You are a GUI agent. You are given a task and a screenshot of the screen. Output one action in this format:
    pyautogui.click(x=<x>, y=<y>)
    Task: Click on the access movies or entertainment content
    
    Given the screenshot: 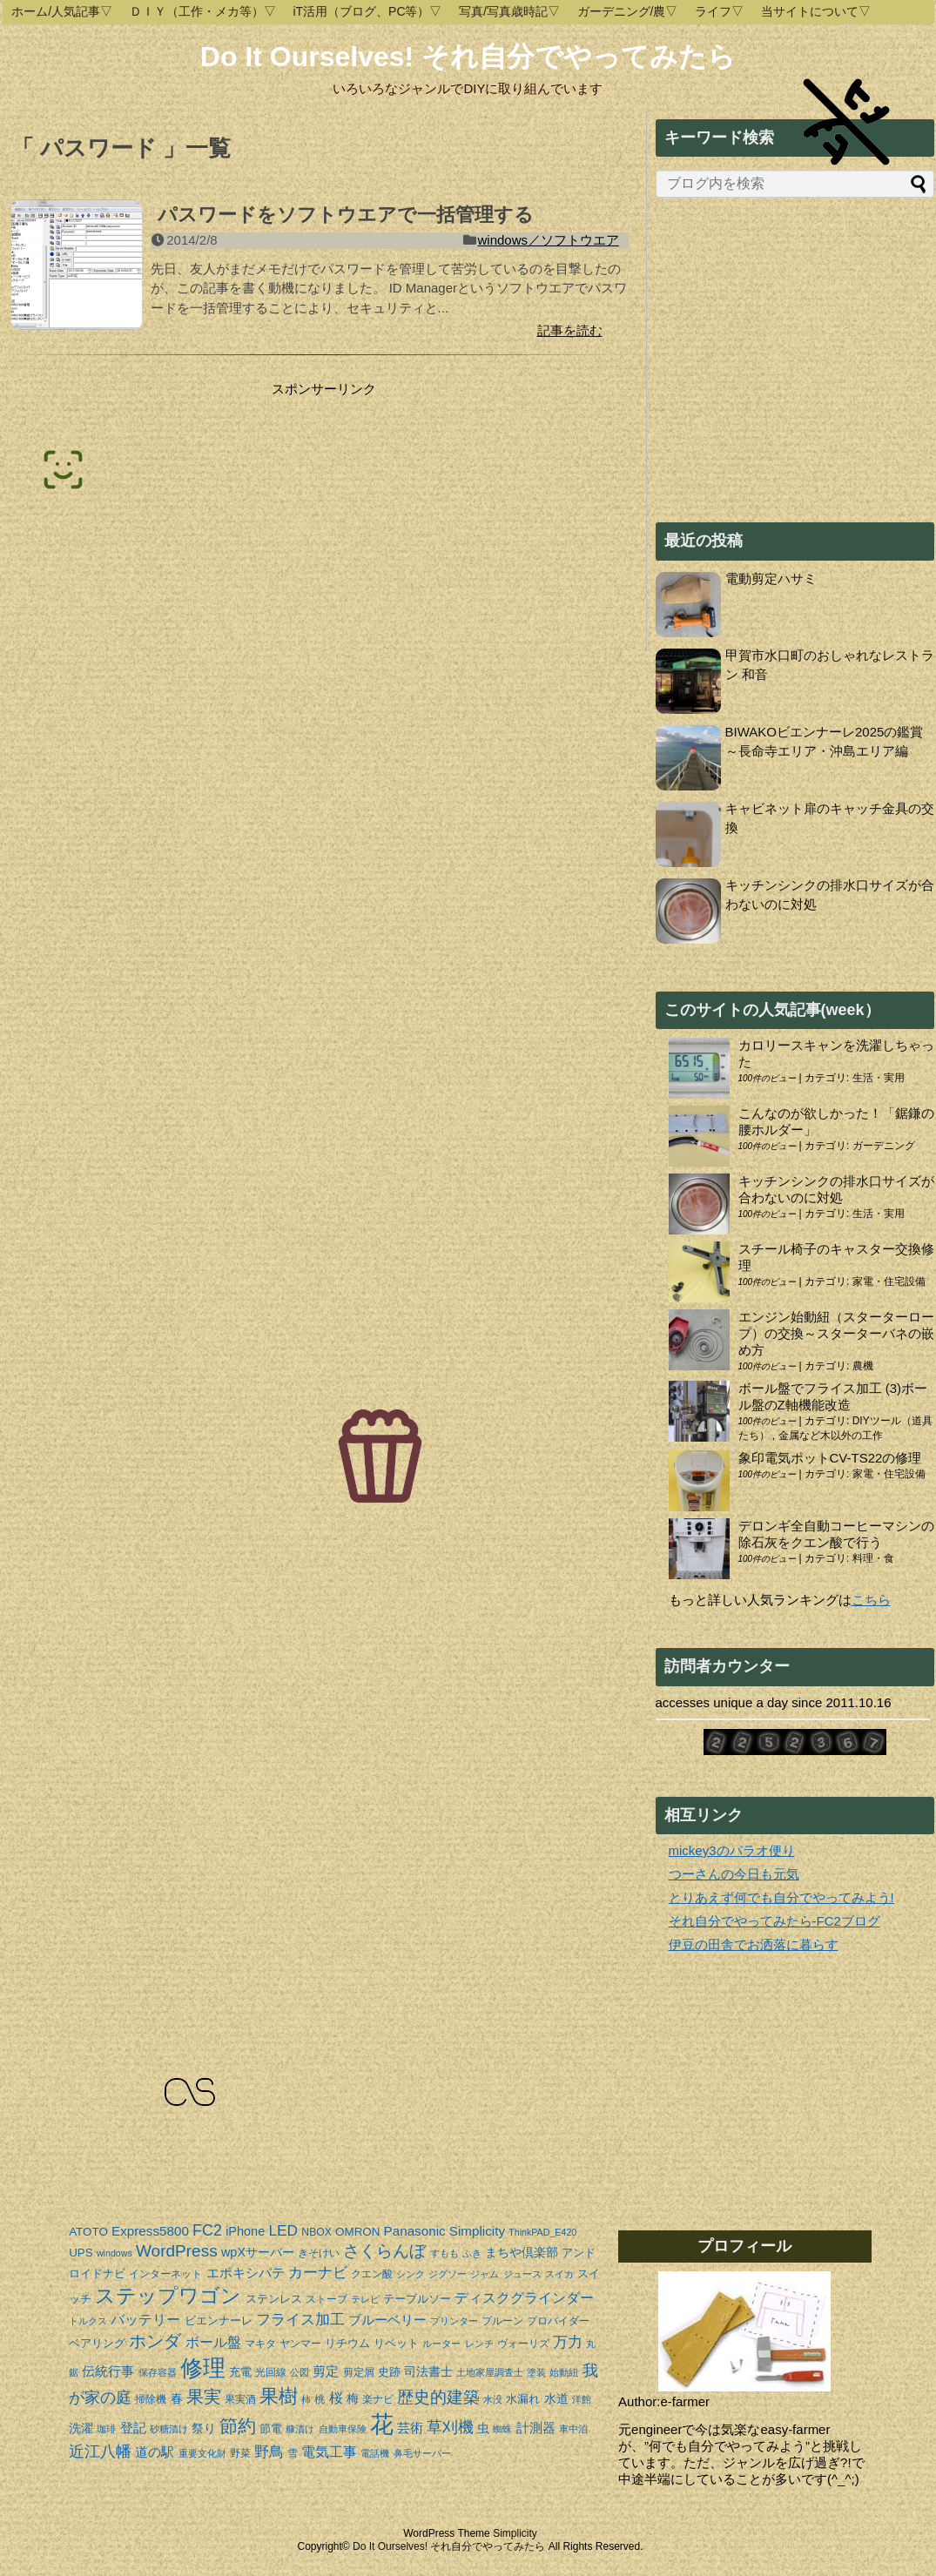 What is the action you would take?
    pyautogui.click(x=380, y=1456)
    